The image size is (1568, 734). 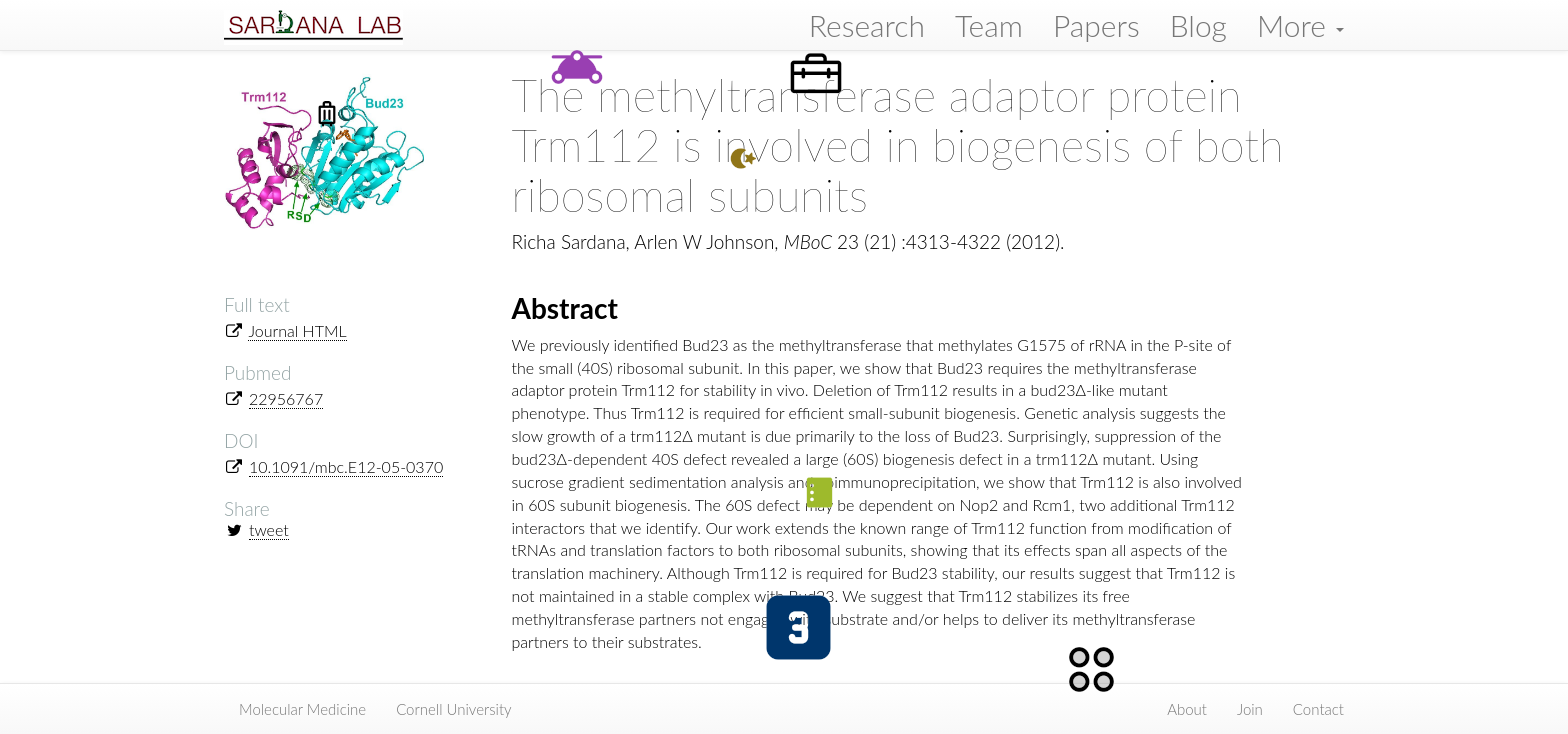 I want to click on view or edit screenplay documents, so click(x=819, y=492).